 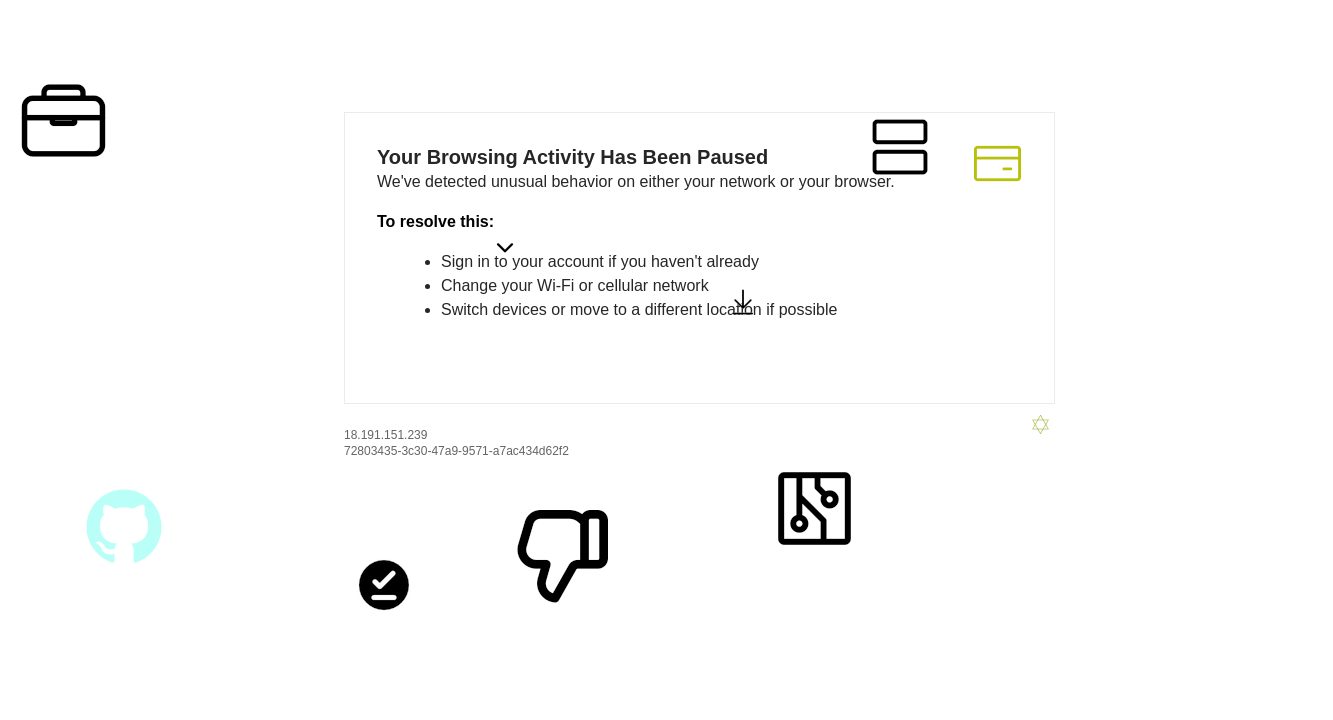 What do you see at coordinates (997, 163) in the screenshot?
I see `manage payment methods` at bounding box center [997, 163].